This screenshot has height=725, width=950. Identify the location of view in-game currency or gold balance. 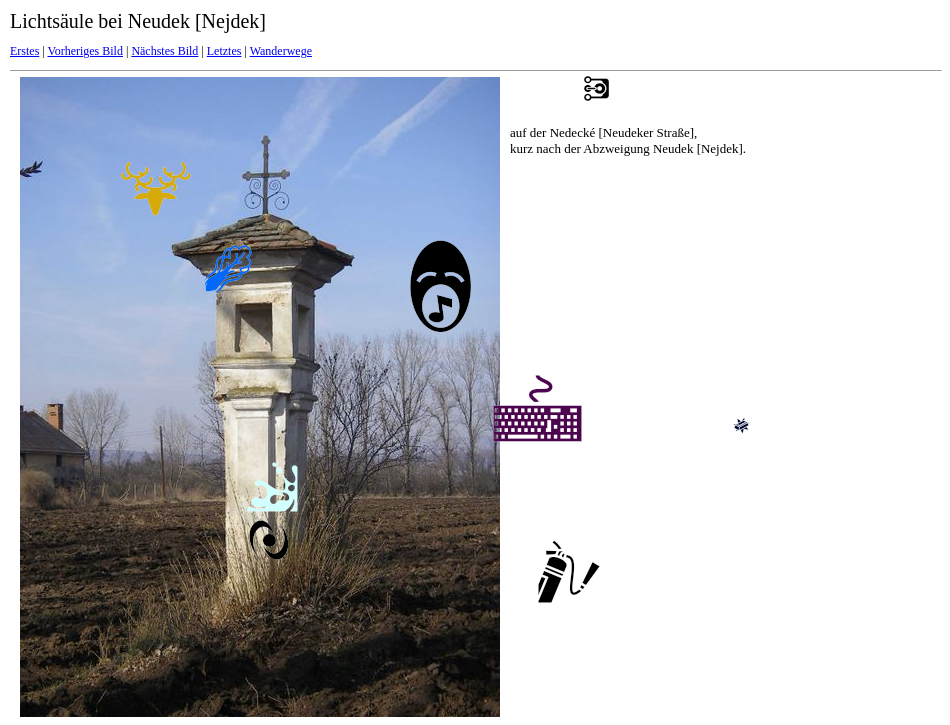
(741, 425).